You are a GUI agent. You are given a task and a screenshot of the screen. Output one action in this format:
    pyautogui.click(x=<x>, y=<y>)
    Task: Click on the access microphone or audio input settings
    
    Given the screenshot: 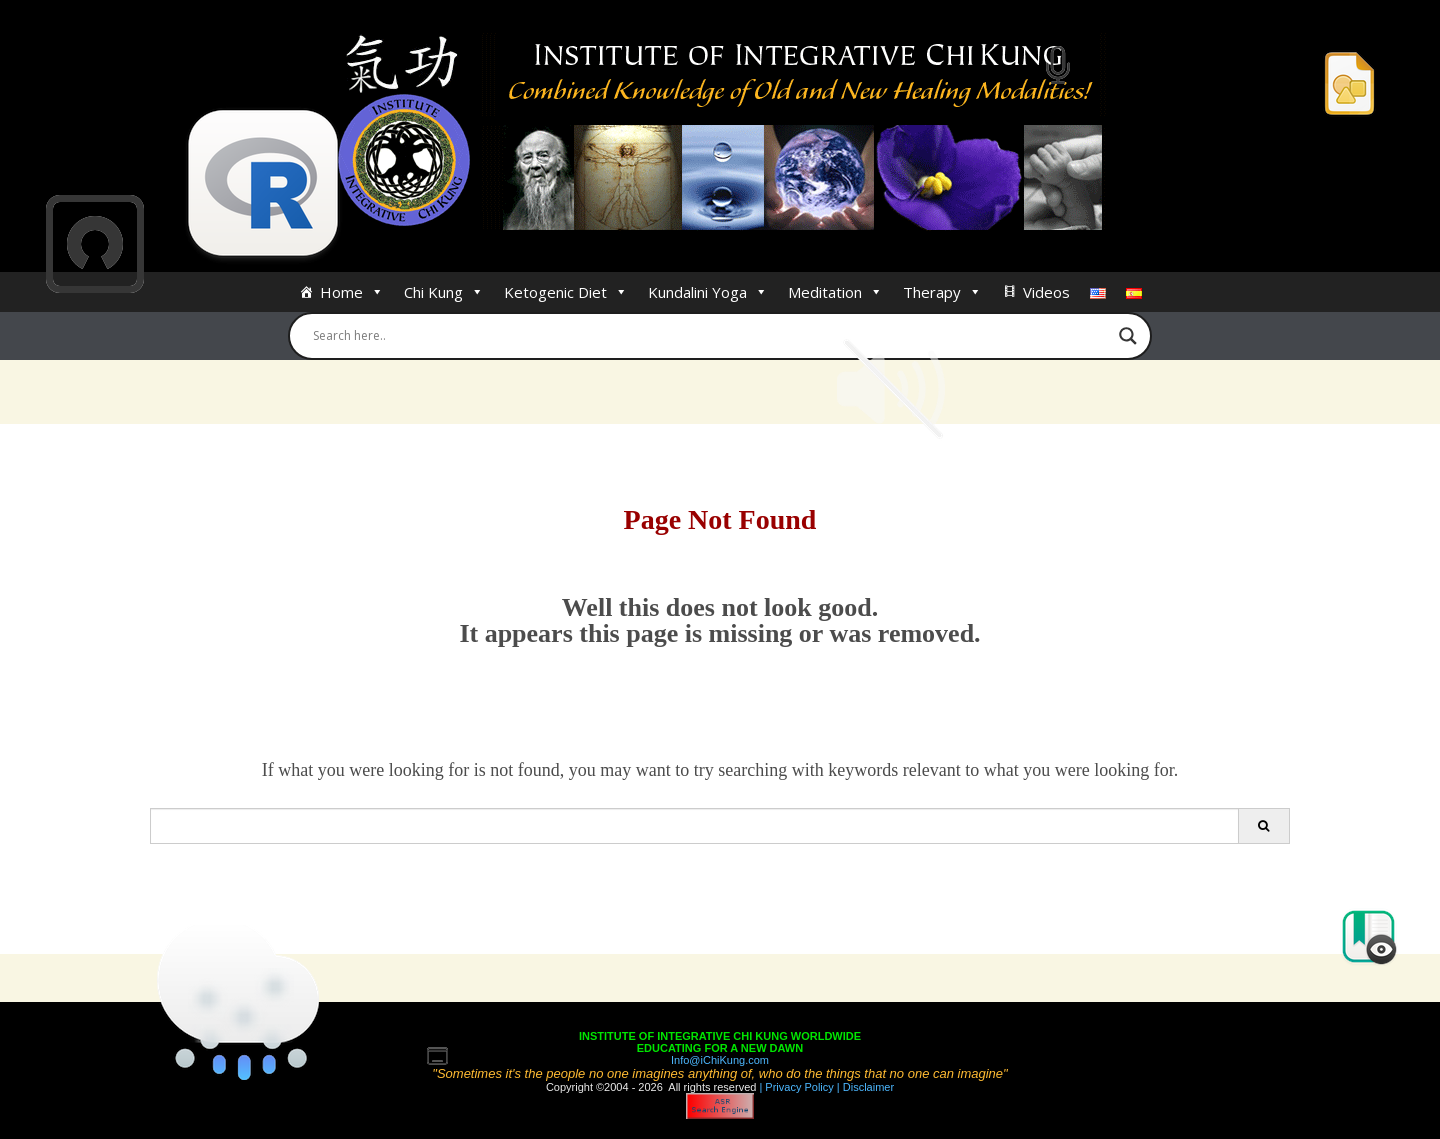 What is the action you would take?
    pyautogui.click(x=1058, y=65)
    